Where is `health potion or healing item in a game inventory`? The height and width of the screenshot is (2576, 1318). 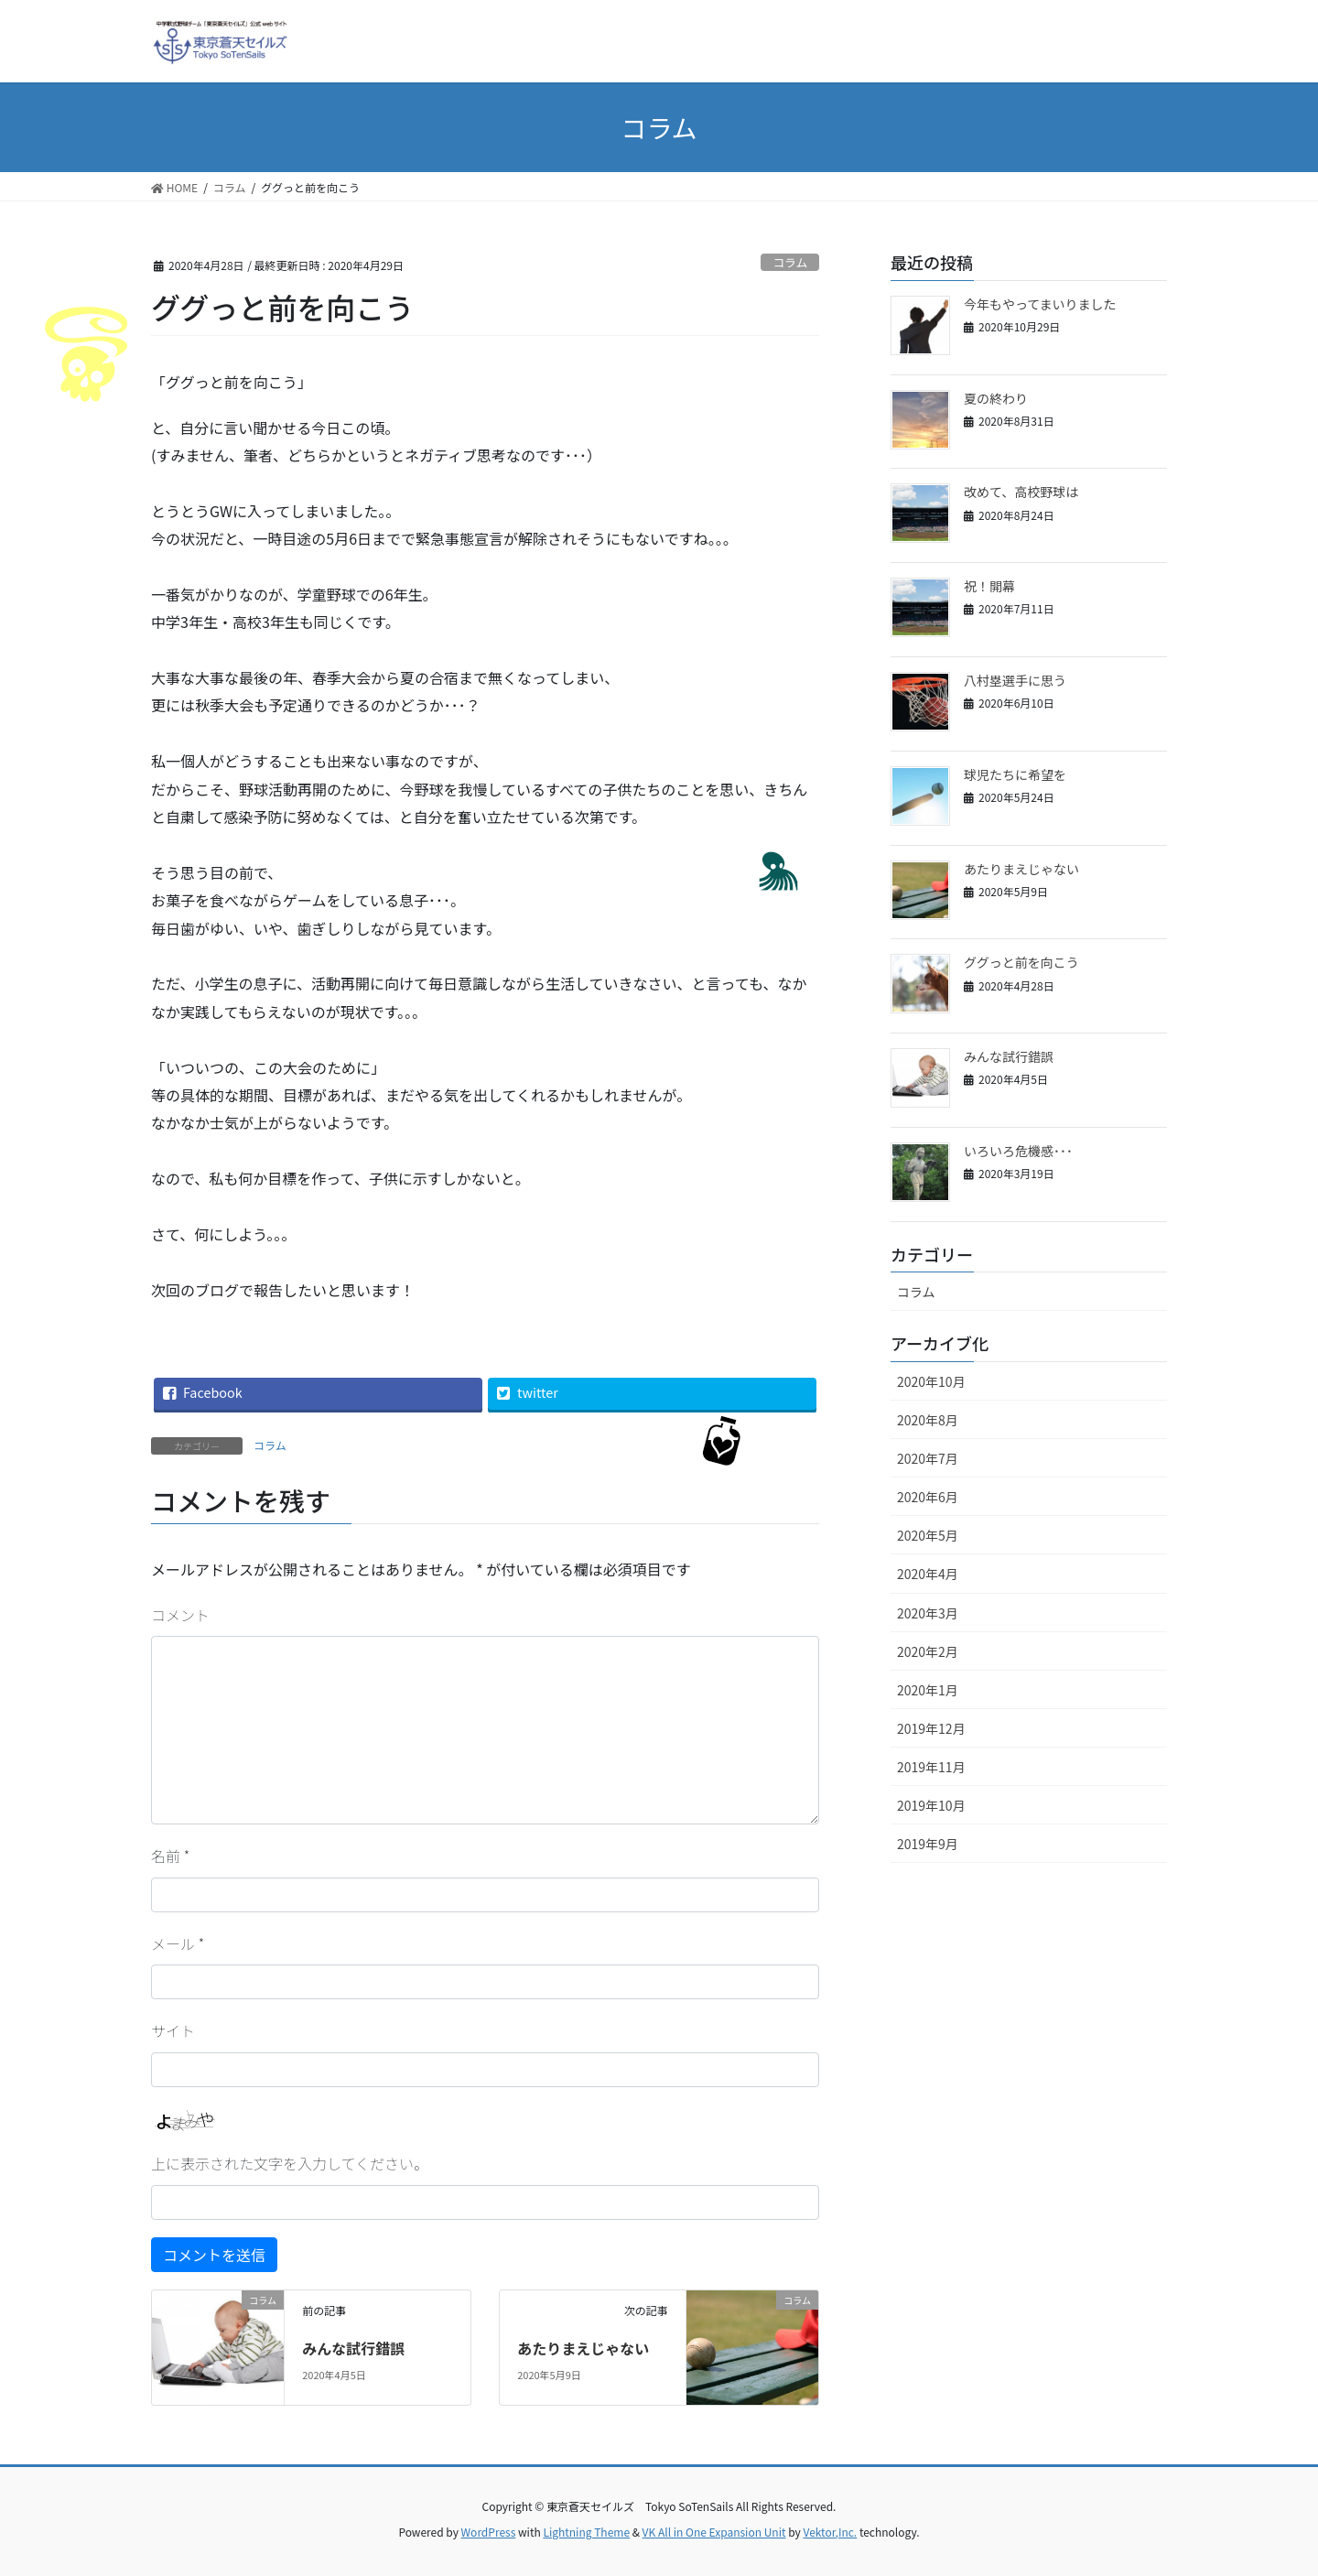 health potion or healing item in a game inventory is located at coordinates (721, 1440).